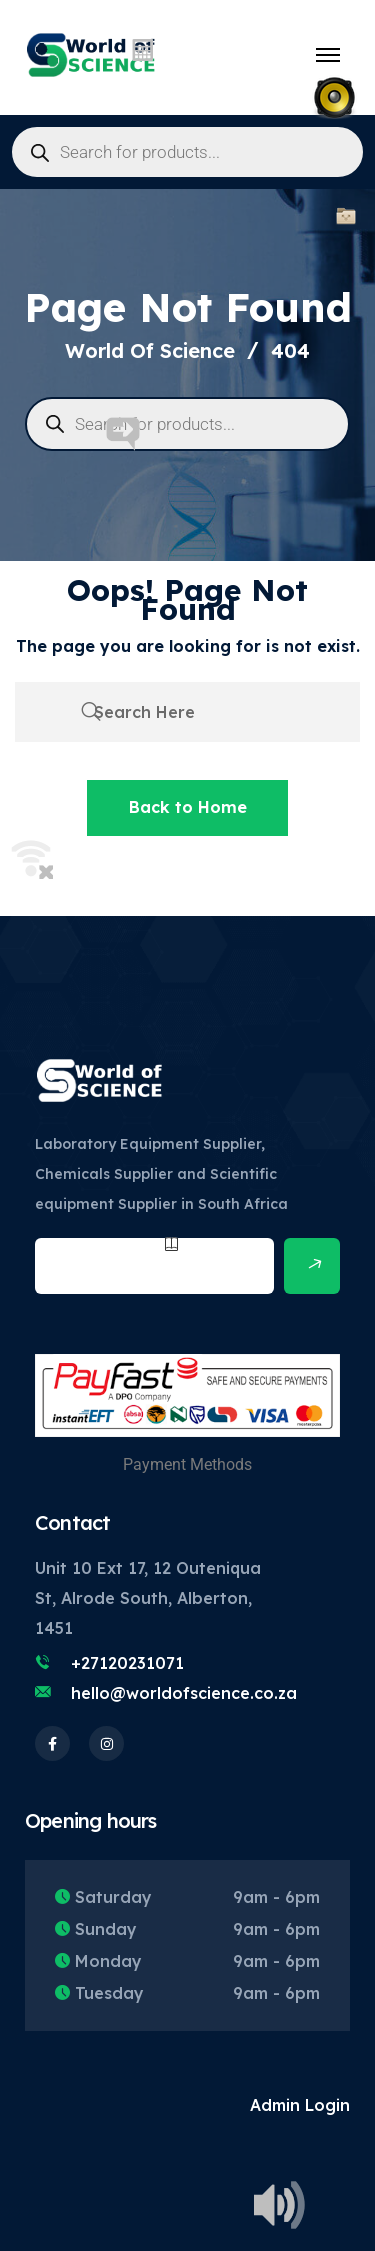 This screenshot has width=375, height=2251. What do you see at coordinates (31, 857) in the screenshot?
I see `indicates no wireless network connection` at bounding box center [31, 857].